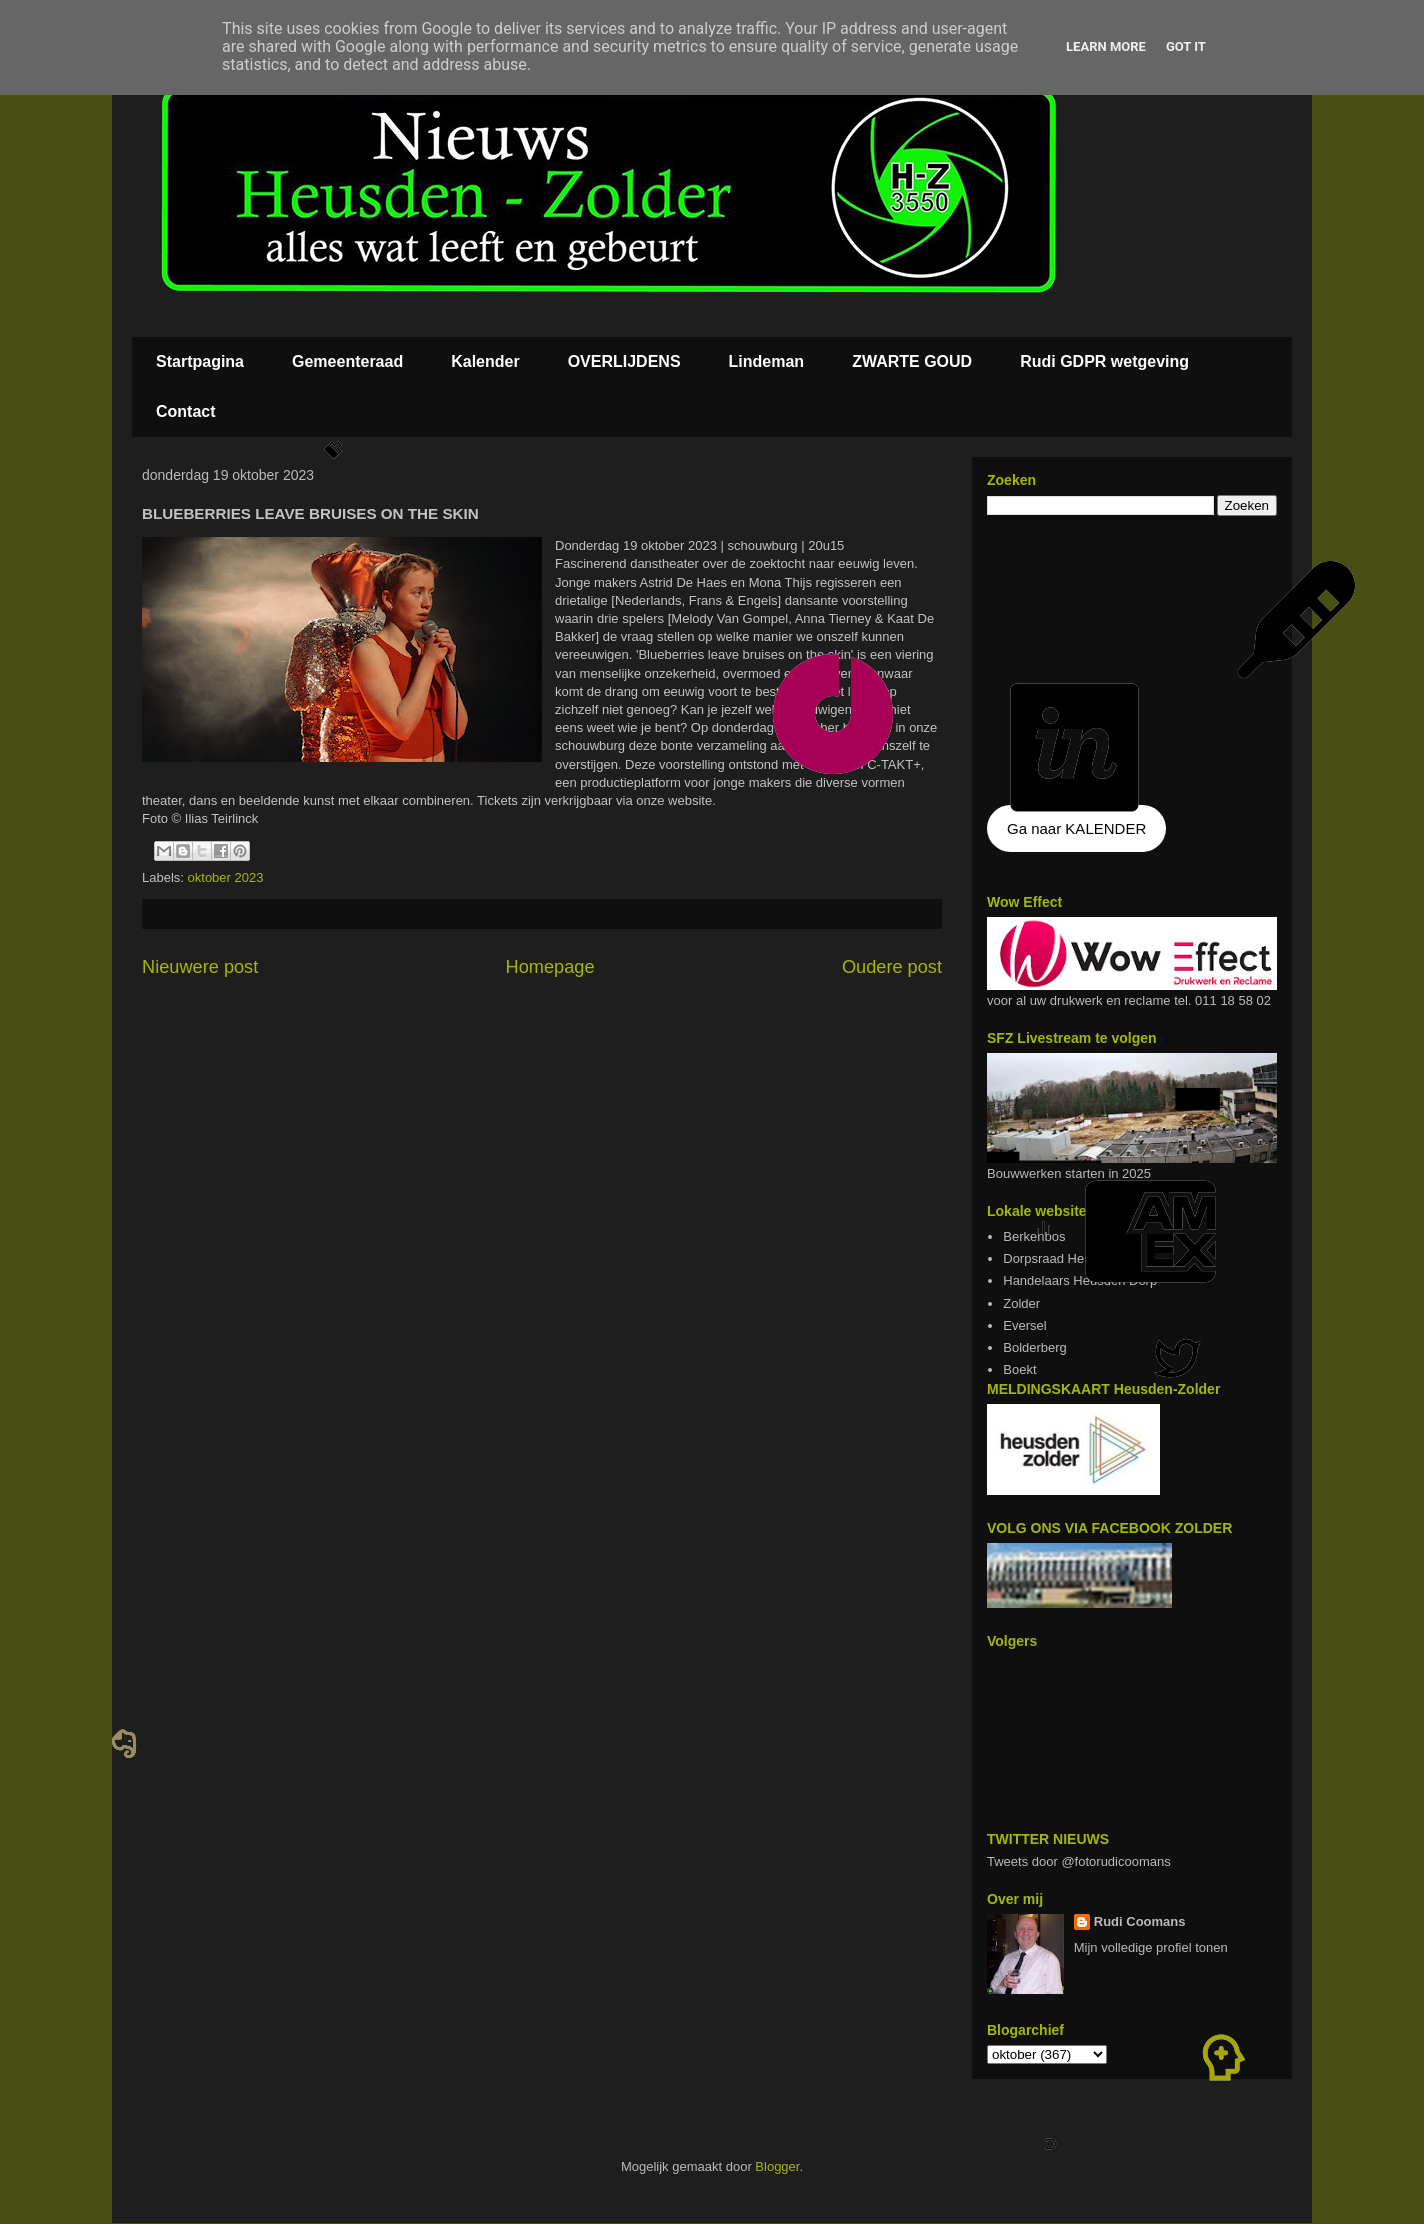 The image size is (1424, 2224). What do you see at coordinates (833, 714) in the screenshot?
I see `play or access music library` at bounding box center [833, 714].